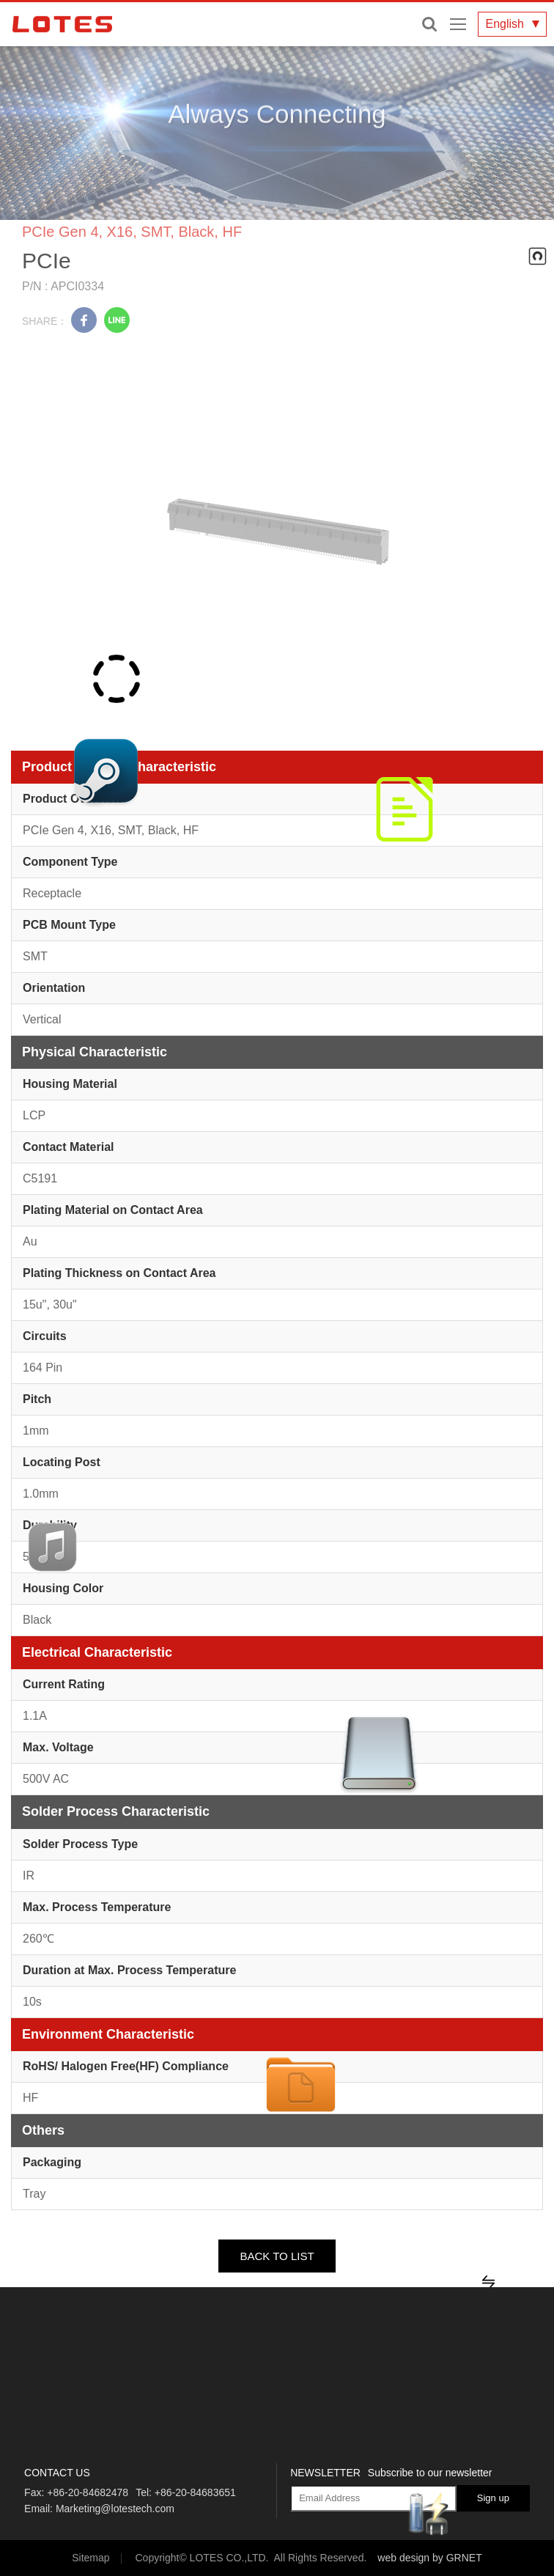 Image resolution: width=554 pixels, height=2576 pixels. What do you see at coordinates (537, 256) in the screenshot?
I see `open déjà dup backup utility` at bounding box center [537, 256].